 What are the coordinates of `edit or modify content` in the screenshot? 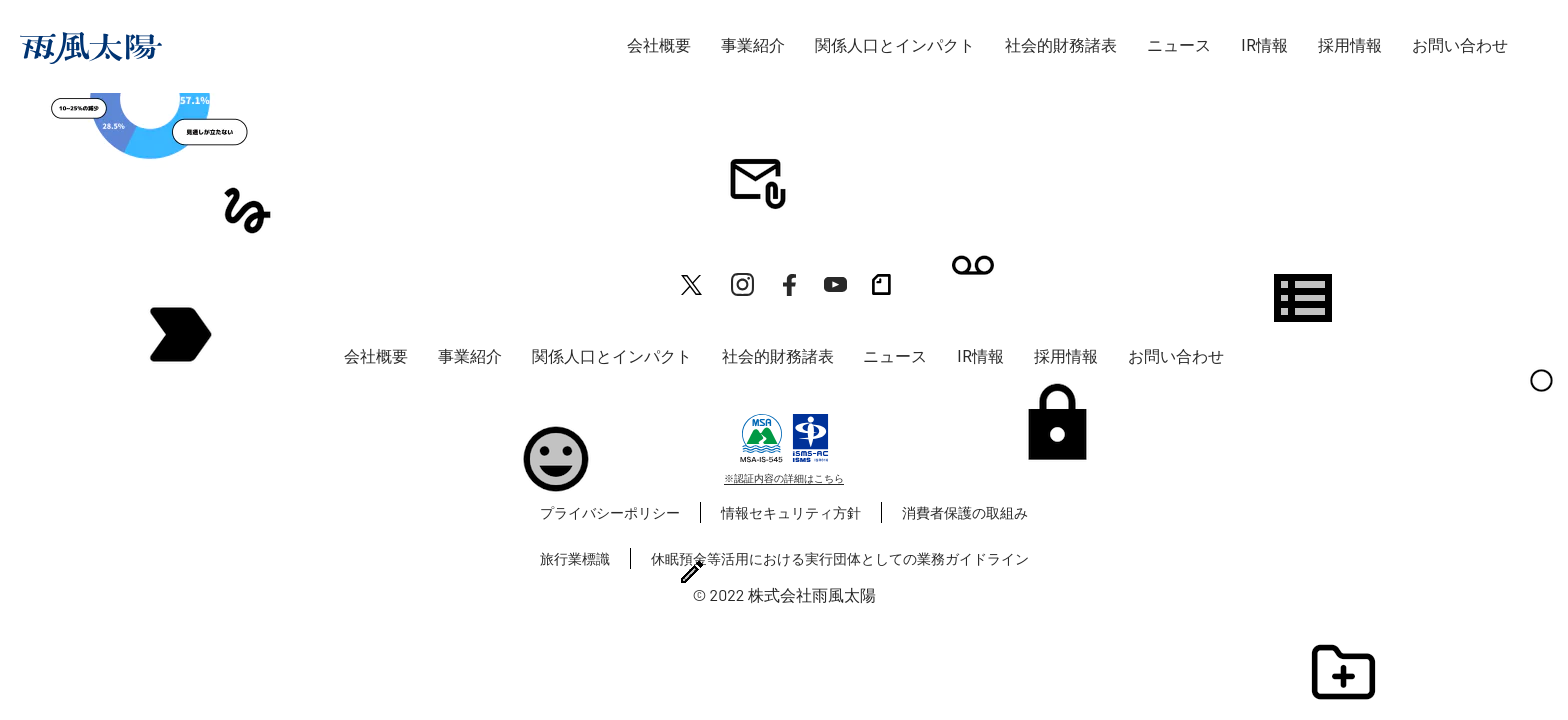 It's located at (692, 572).